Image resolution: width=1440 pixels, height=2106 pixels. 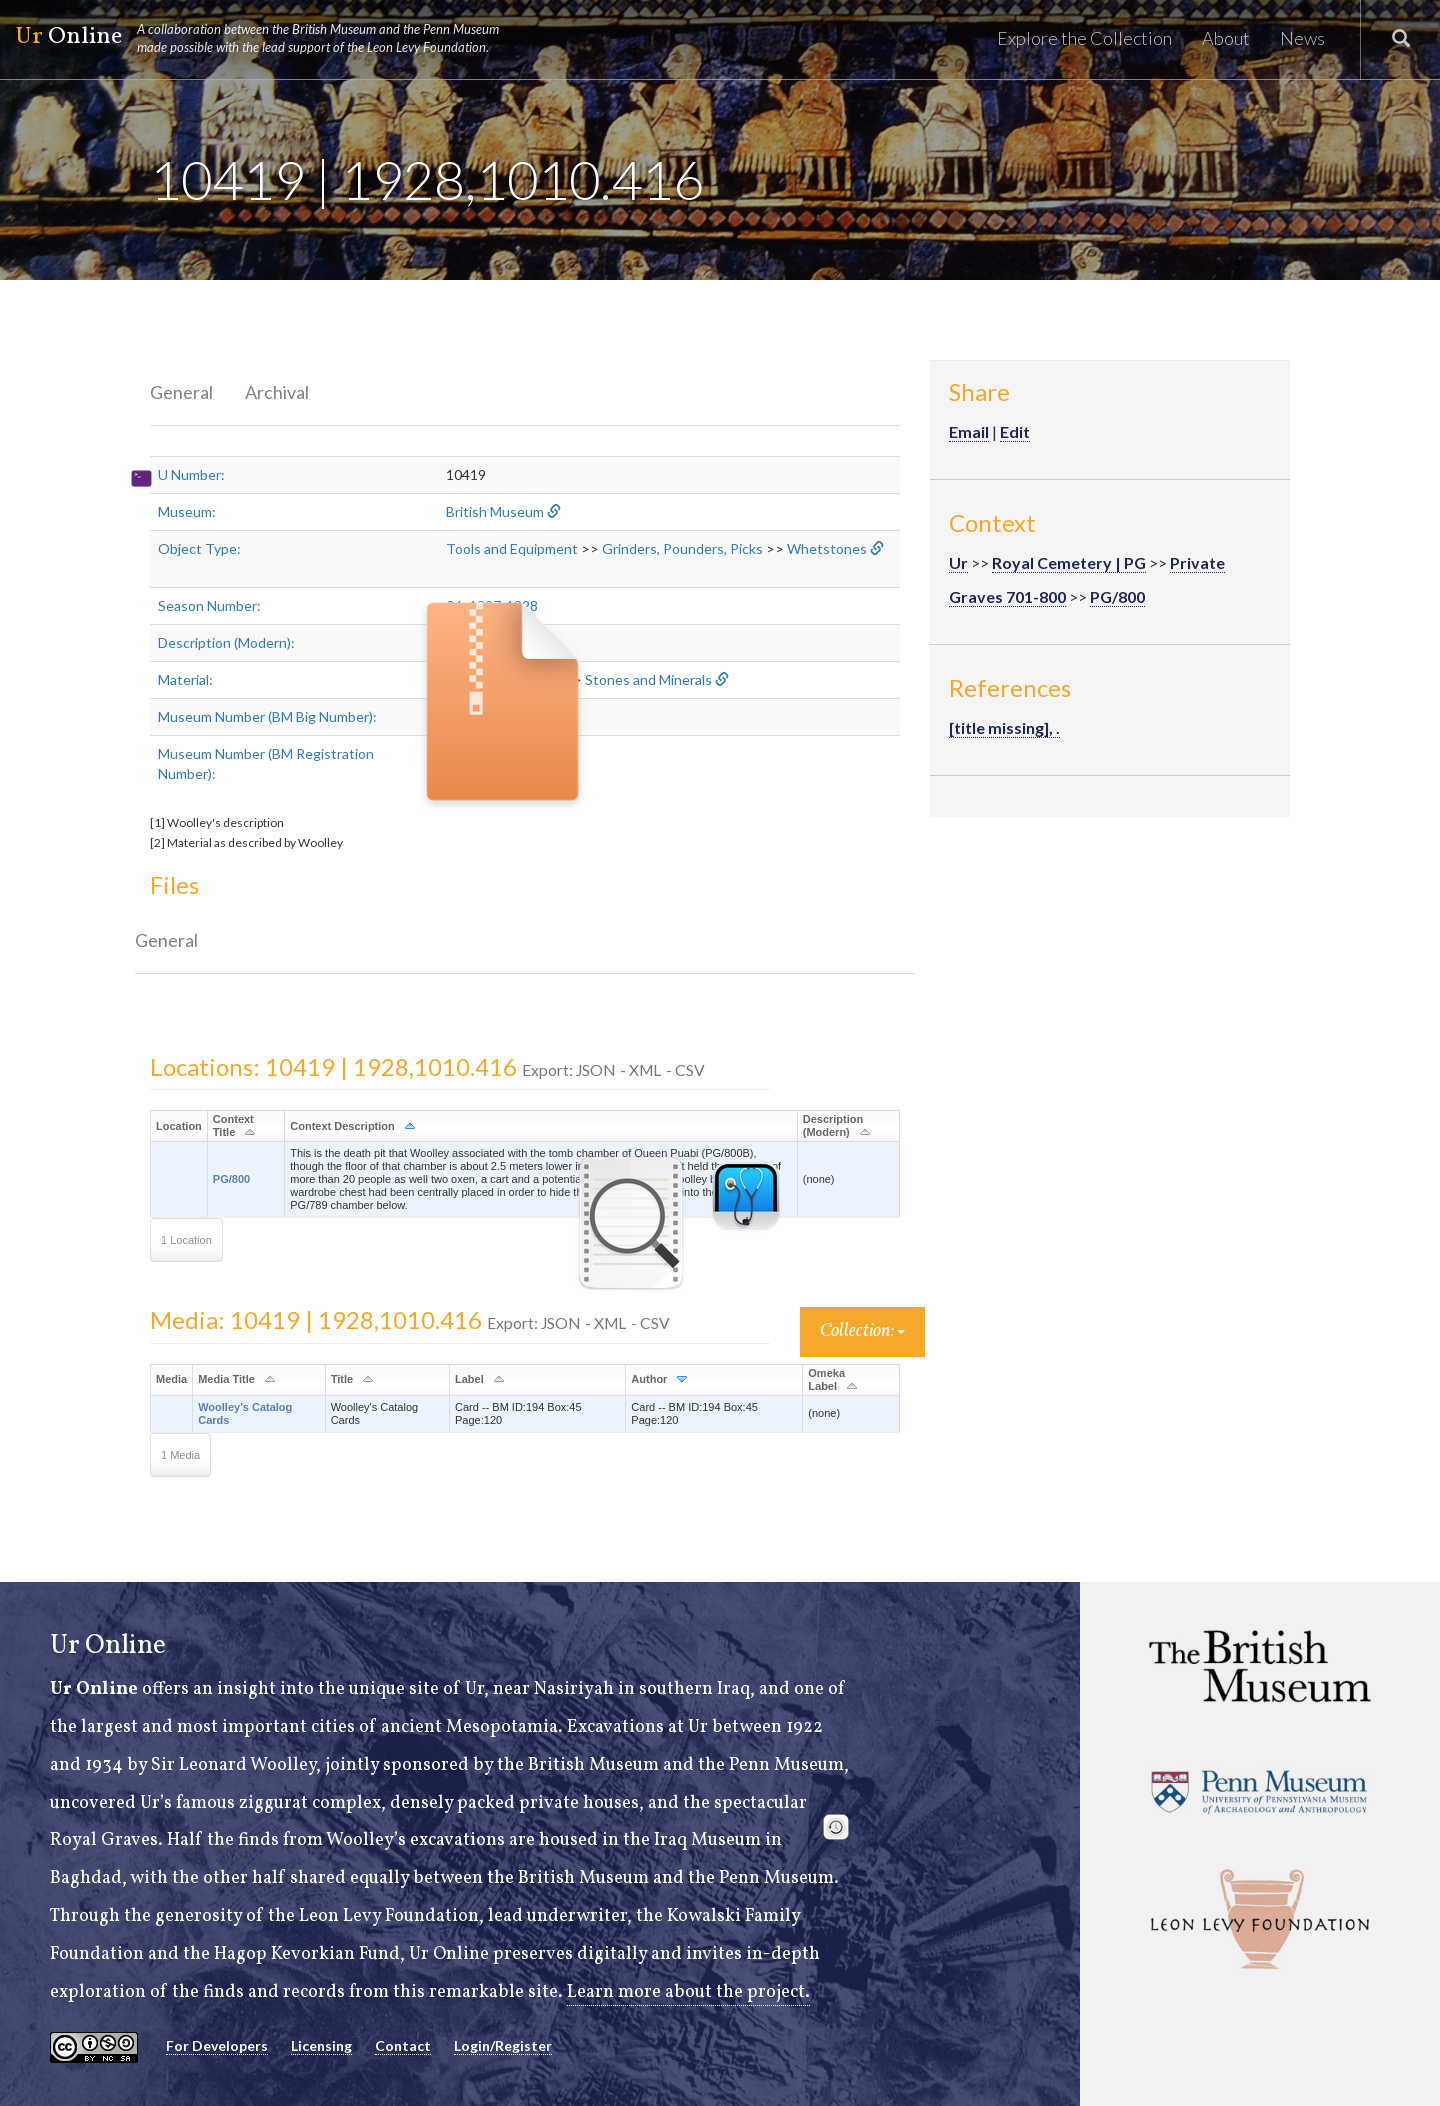 I want to click on open déjà dup backup utility, so click(x=836, y=1827).